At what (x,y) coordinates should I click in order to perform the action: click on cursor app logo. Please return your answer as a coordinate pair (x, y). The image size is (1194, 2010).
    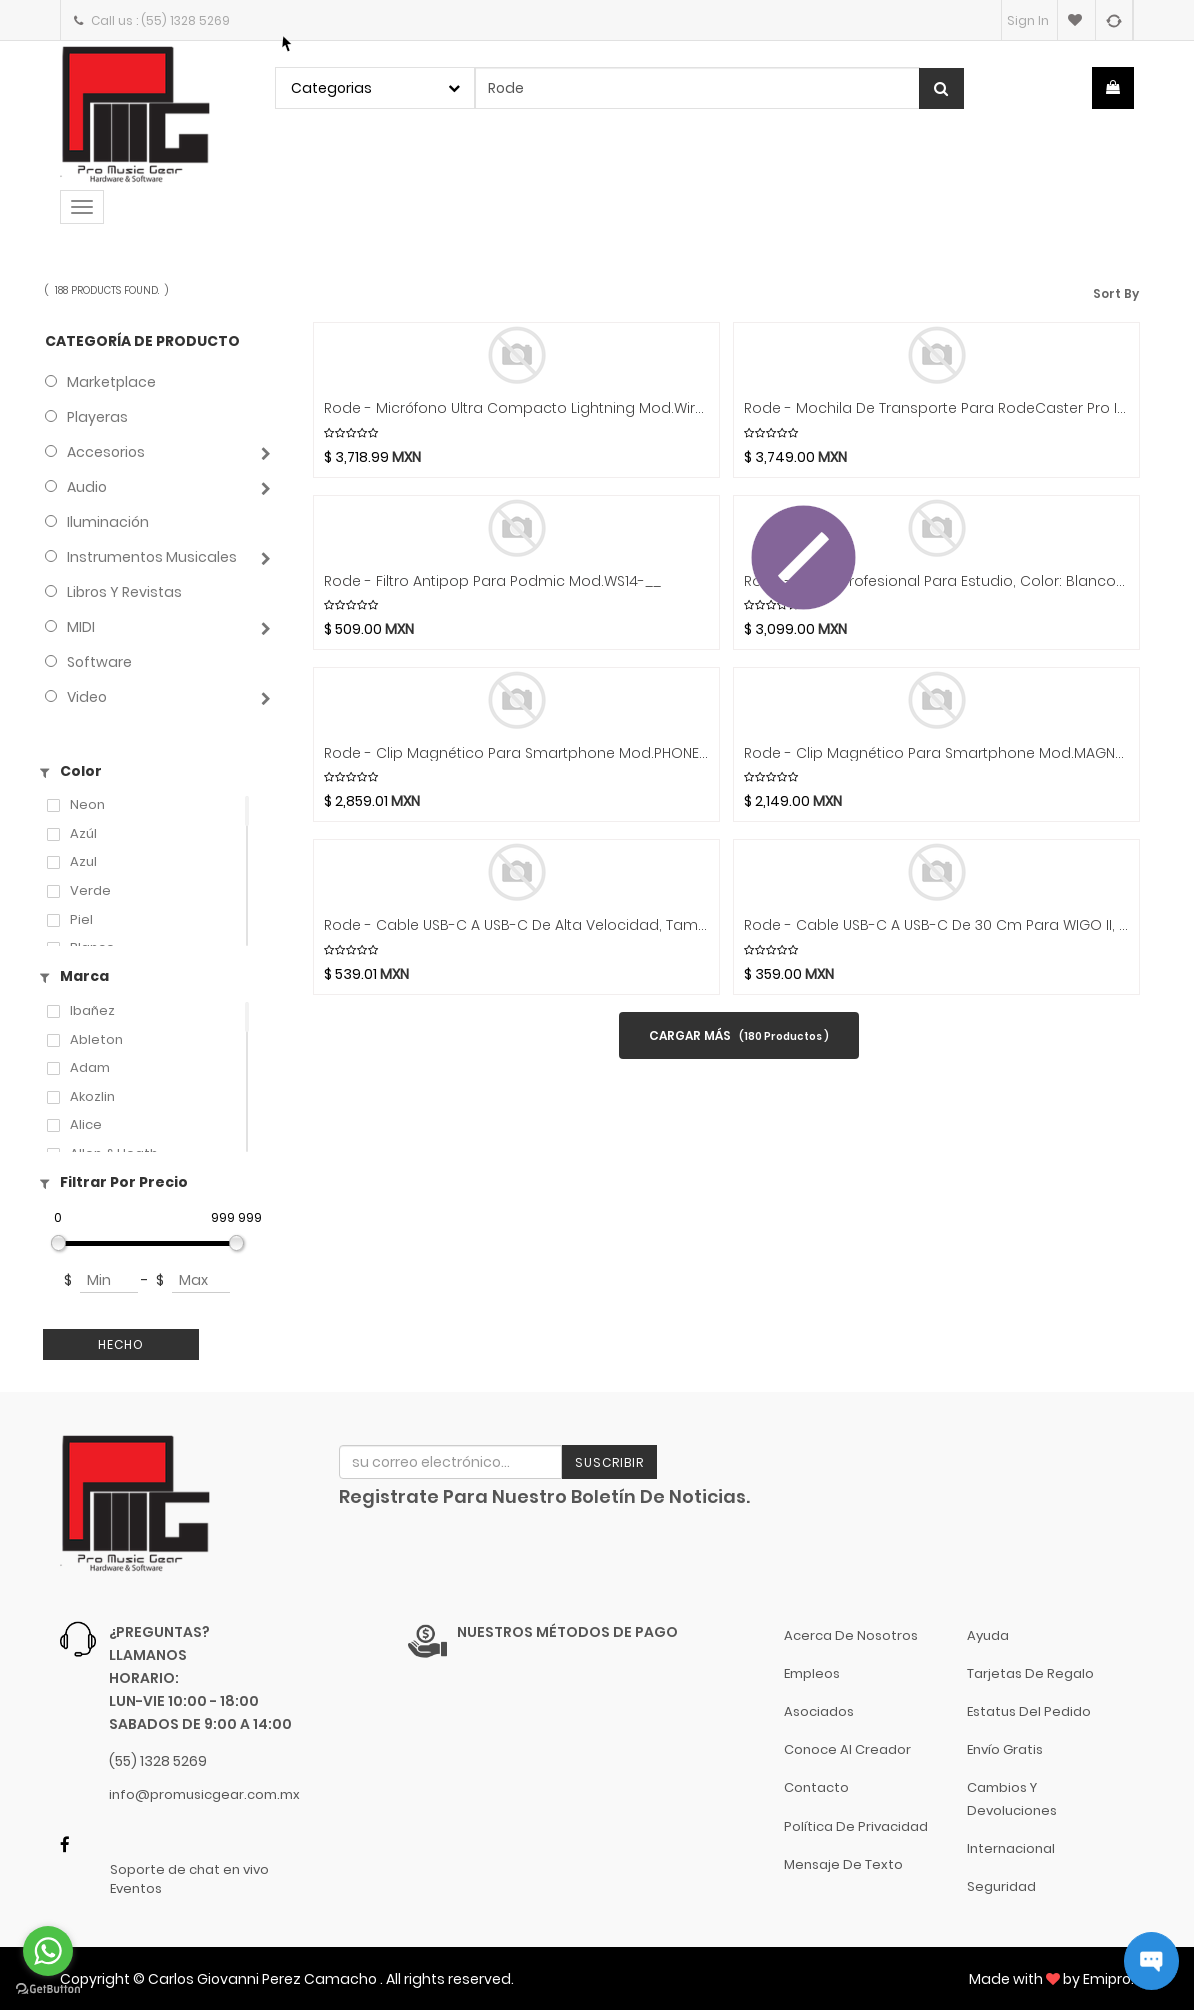
    Looking at the image, I should click on (286, 44).